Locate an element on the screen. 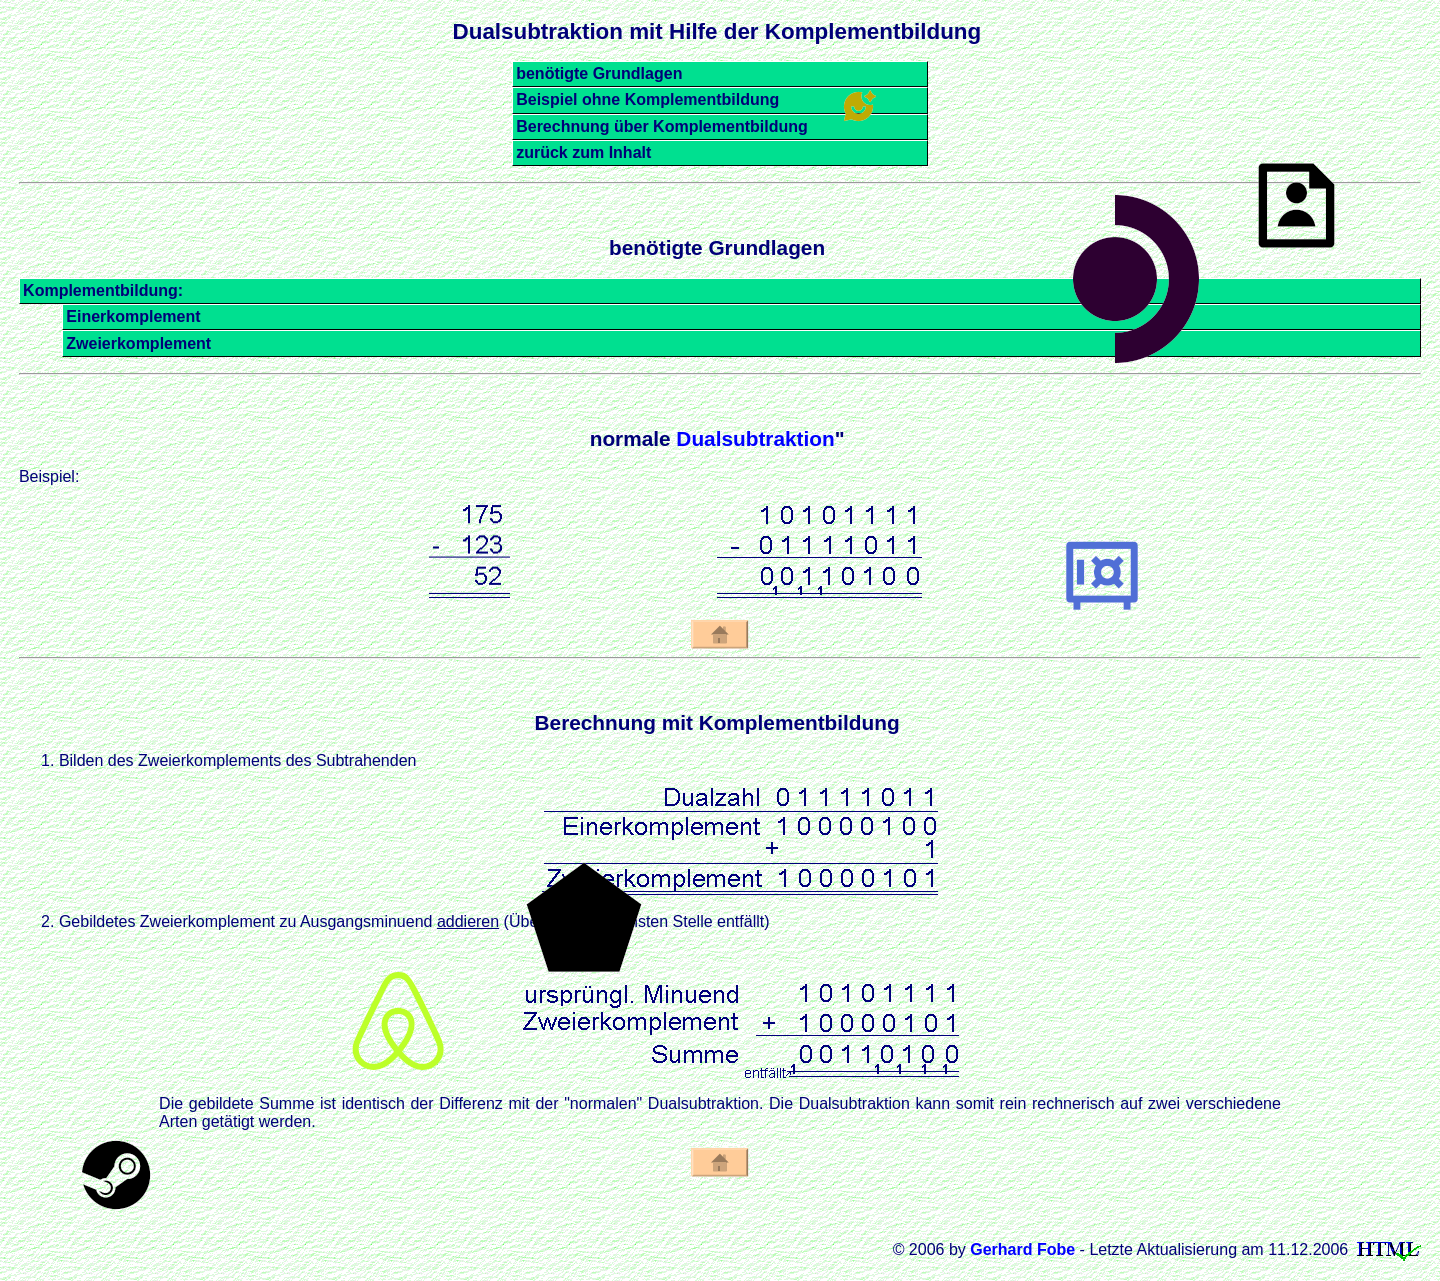  Steam Deck brand logo is located at coordinates (1136, 279).